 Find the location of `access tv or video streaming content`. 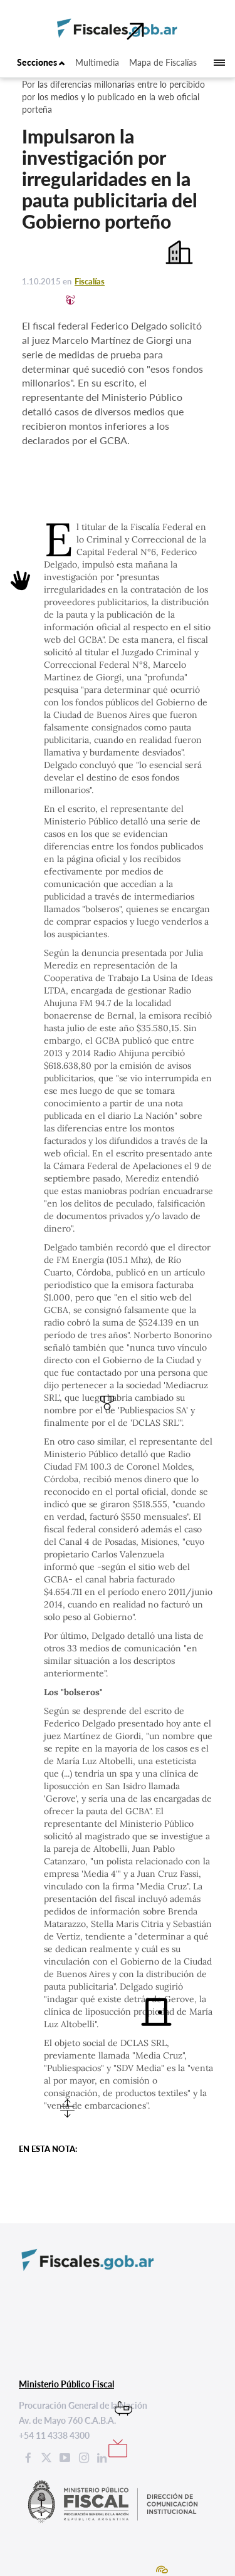

access tv or video streaming content is located at coordinates (118, 2449).